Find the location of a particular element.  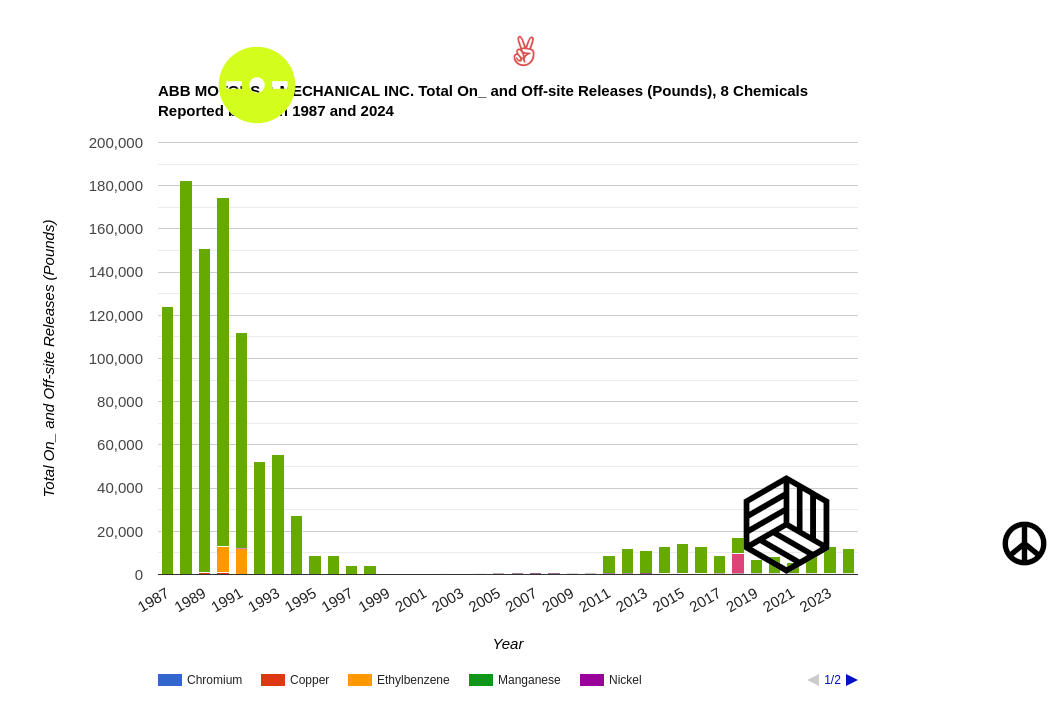

visit angellist profile or website is located at coordinates (524, 51).